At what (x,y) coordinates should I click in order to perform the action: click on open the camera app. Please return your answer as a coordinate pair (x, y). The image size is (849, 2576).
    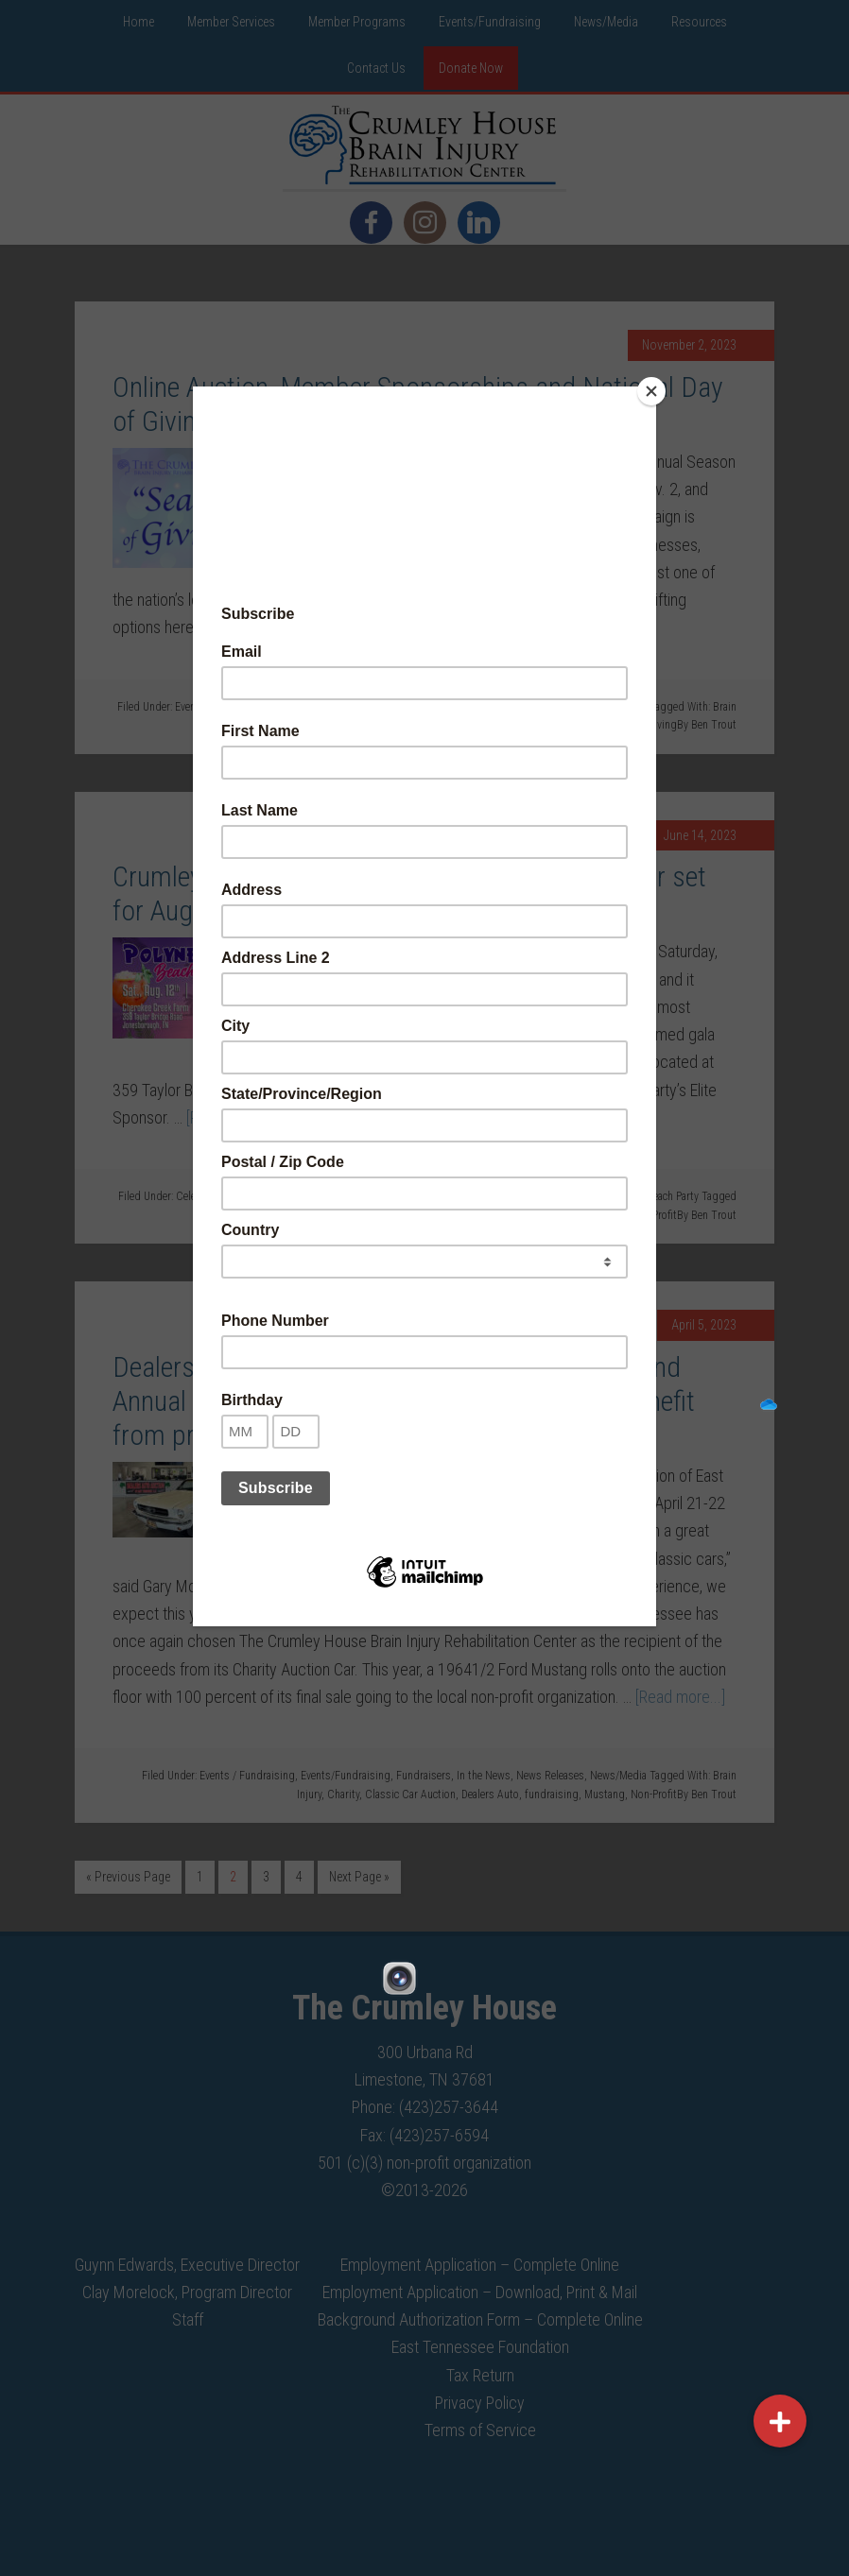
    Looking at the image, I should click on (399, 1978).